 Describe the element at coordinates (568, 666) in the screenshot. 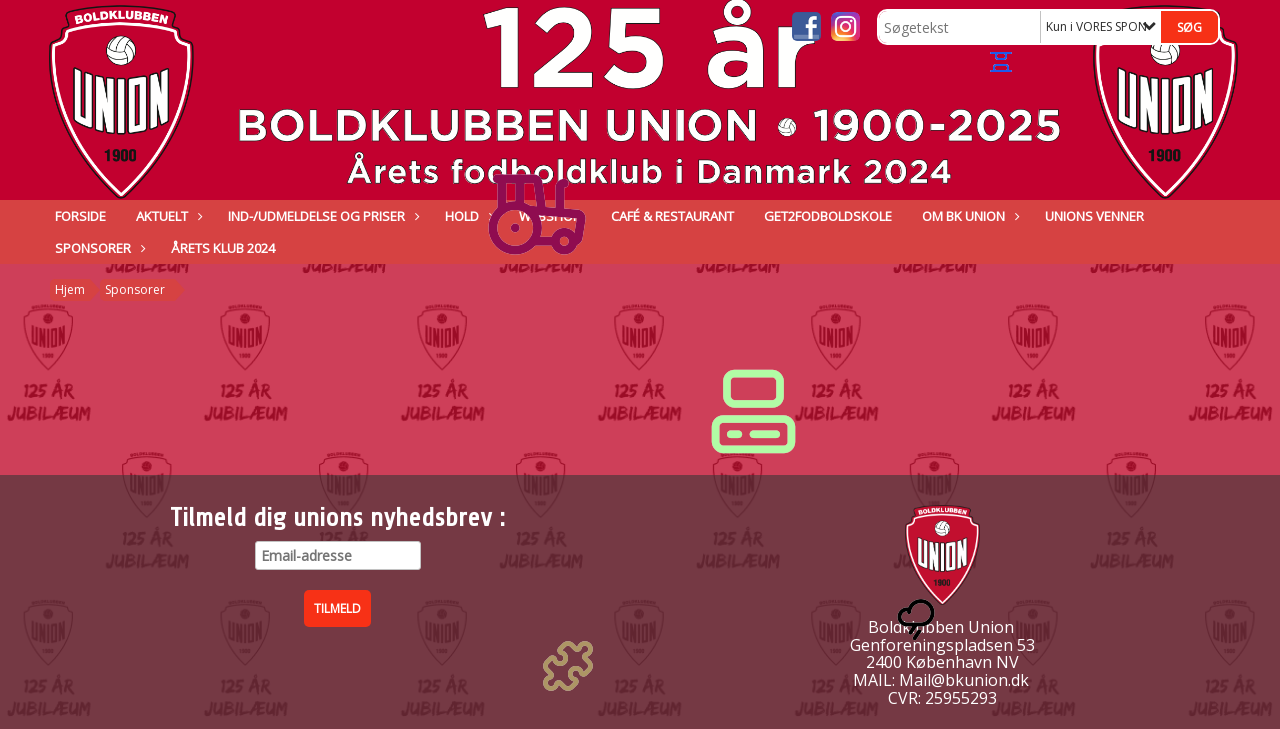

I see `access extensions or plugins` at that location.